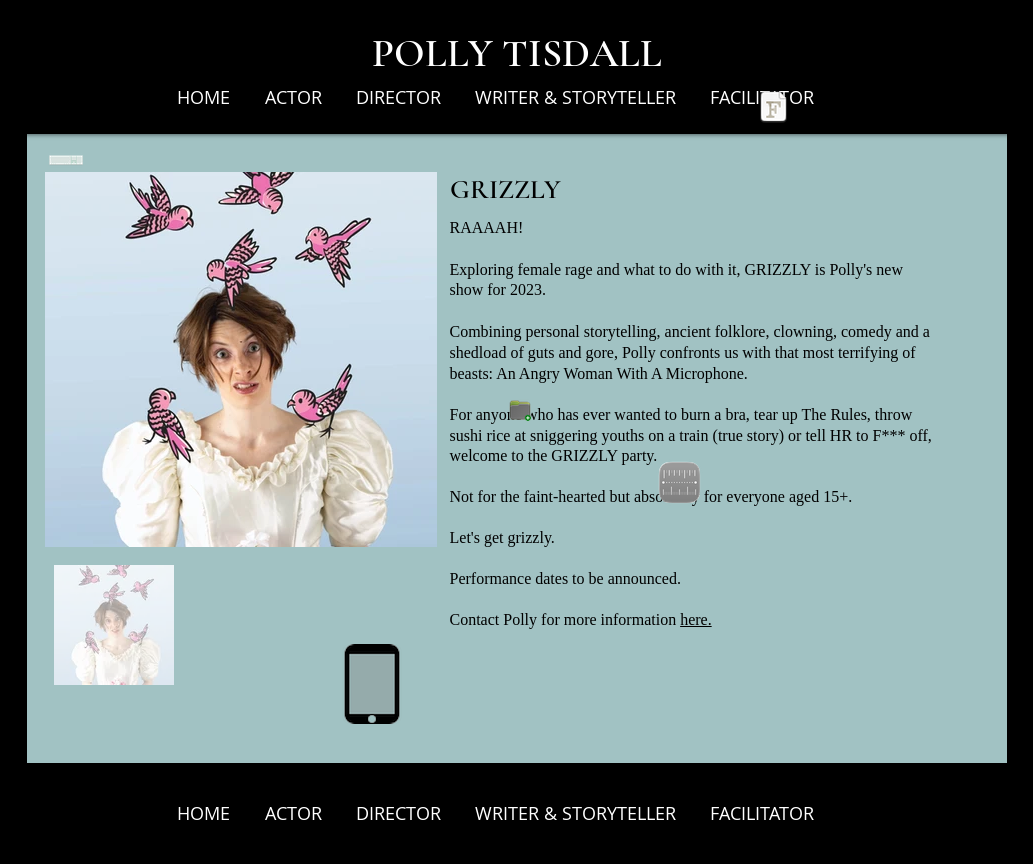 This screenshot has height=864, width=1033. I want to click on open the Measure app, so click(679, 482).